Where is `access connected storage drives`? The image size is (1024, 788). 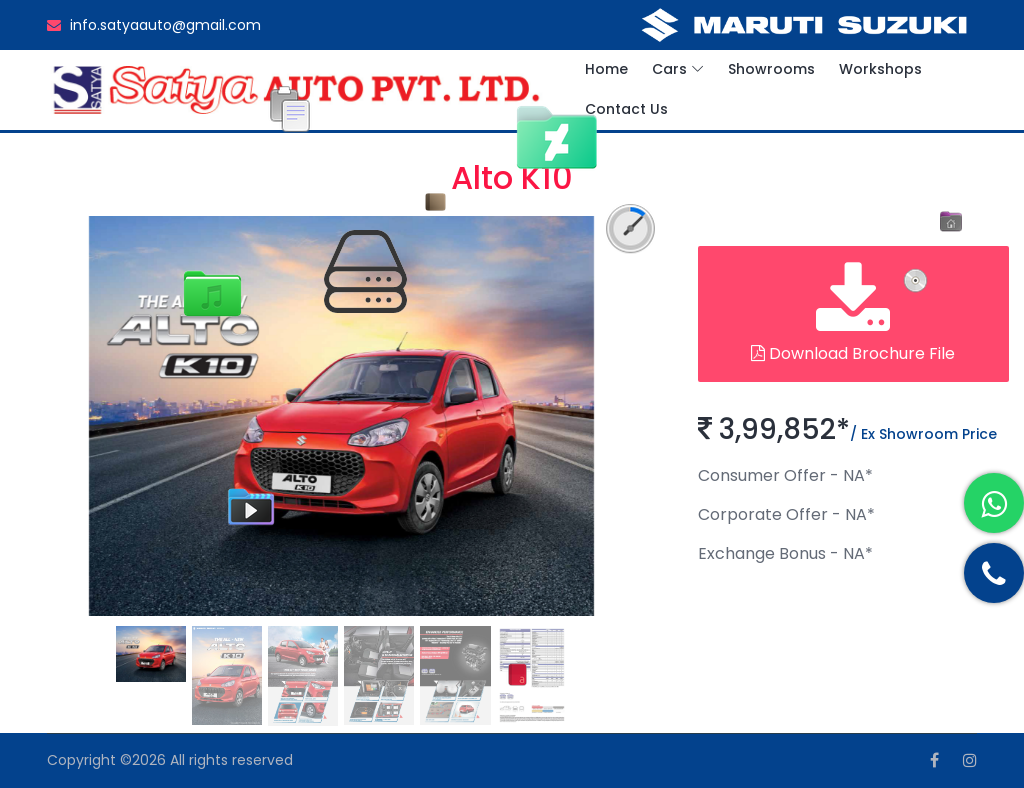 access connected storage drives is located at coordinates (365, 271).